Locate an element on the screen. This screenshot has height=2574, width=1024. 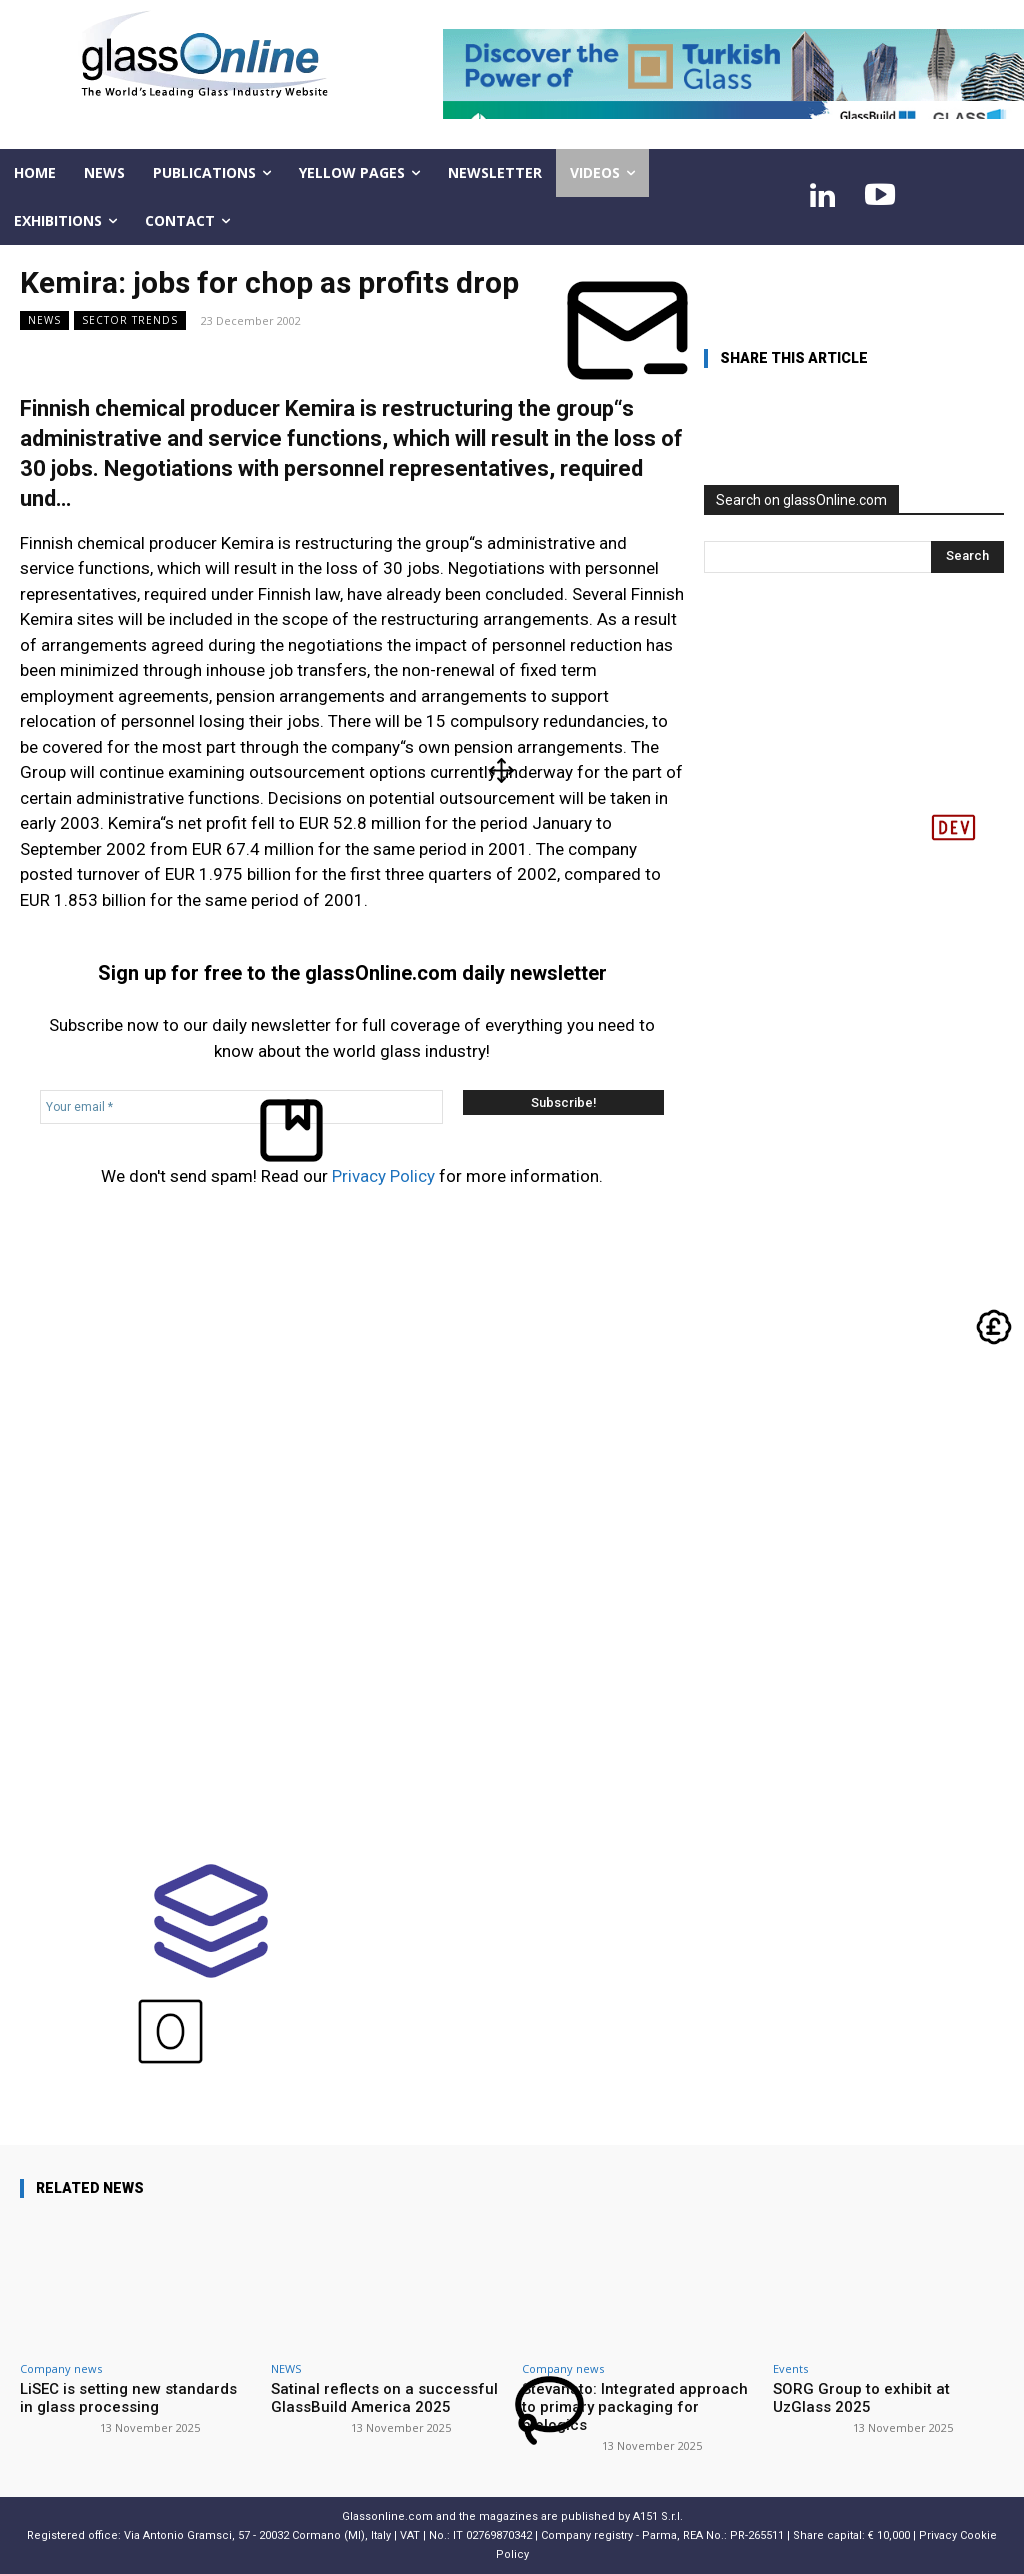
indicates price or payment in british pounds is located at coordinates (994, 1327).